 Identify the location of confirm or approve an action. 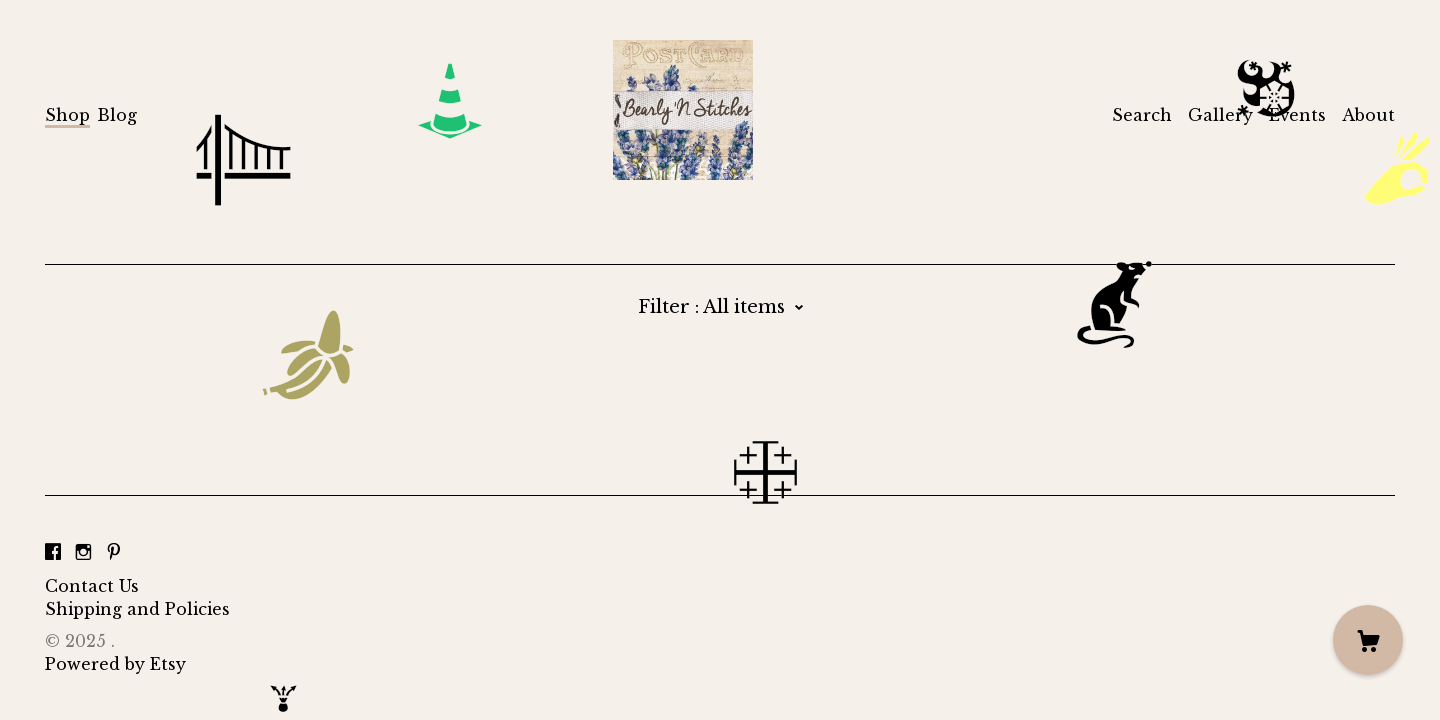
(1397, 168).